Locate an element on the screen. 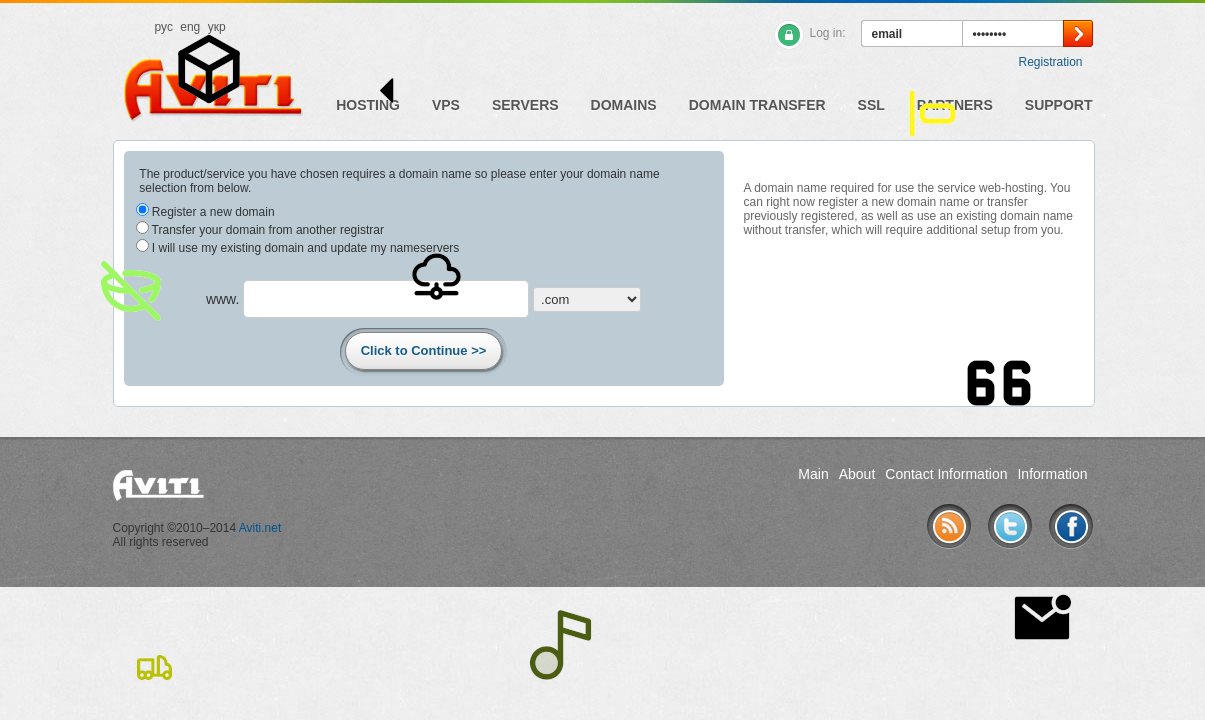 The width and height of the screenshot is (1205, 720). view package or shipment details is located at coordinates (209, 69).